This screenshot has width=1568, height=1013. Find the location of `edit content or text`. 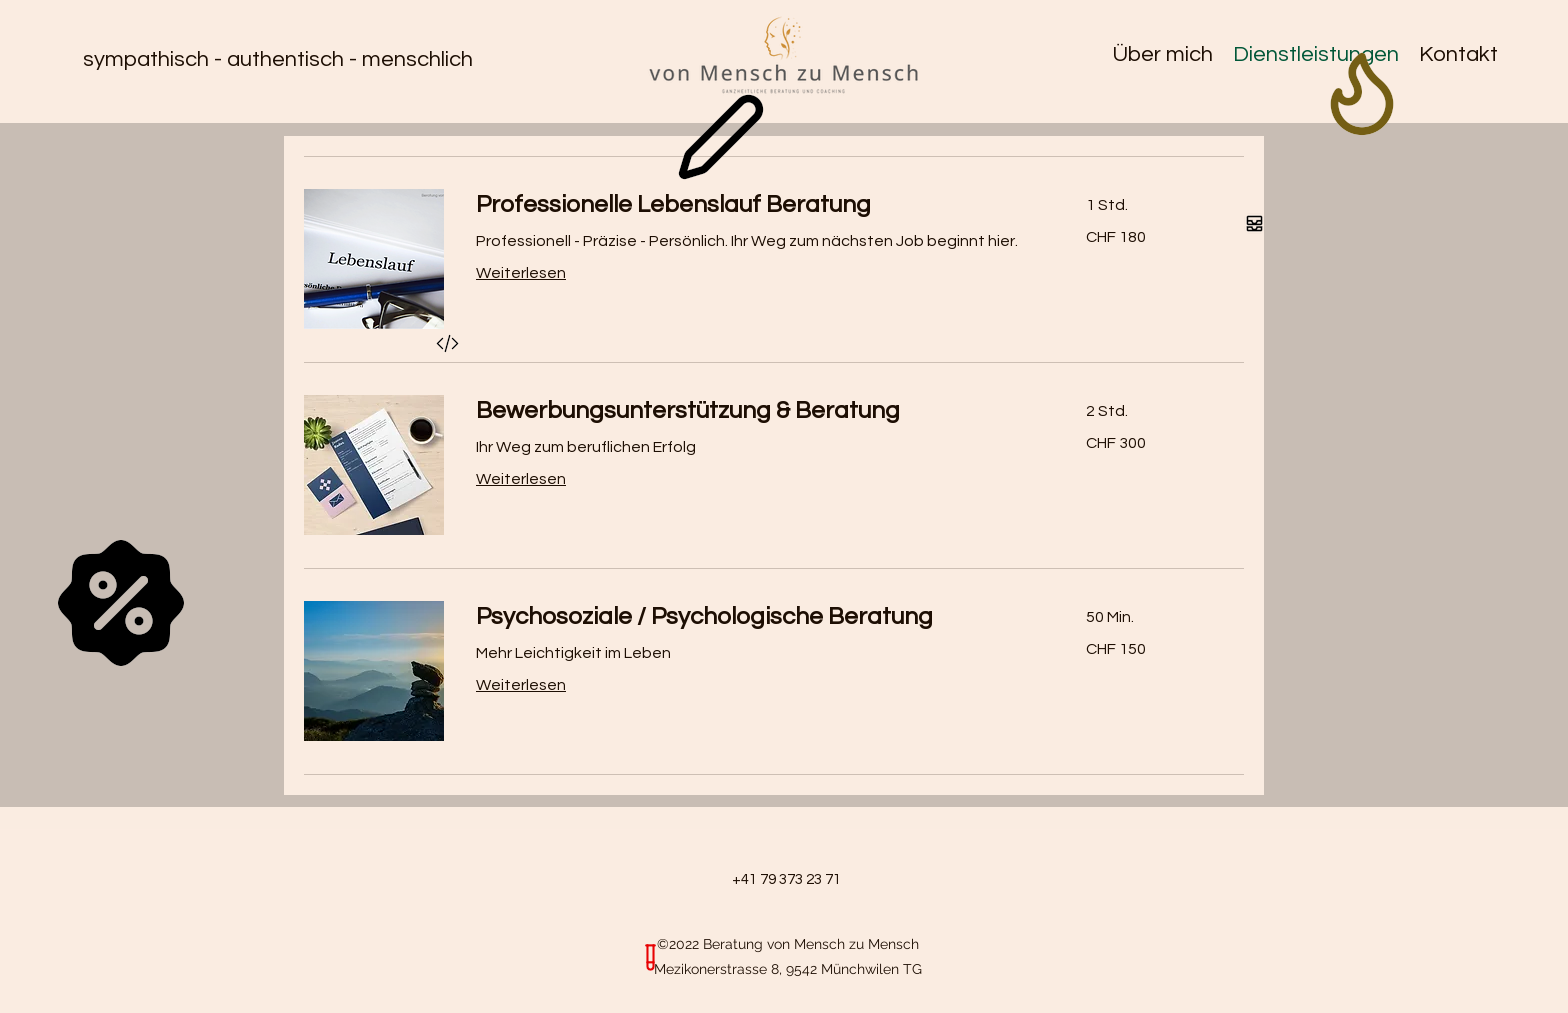

edit content or text is located at coordinates (721, 137).